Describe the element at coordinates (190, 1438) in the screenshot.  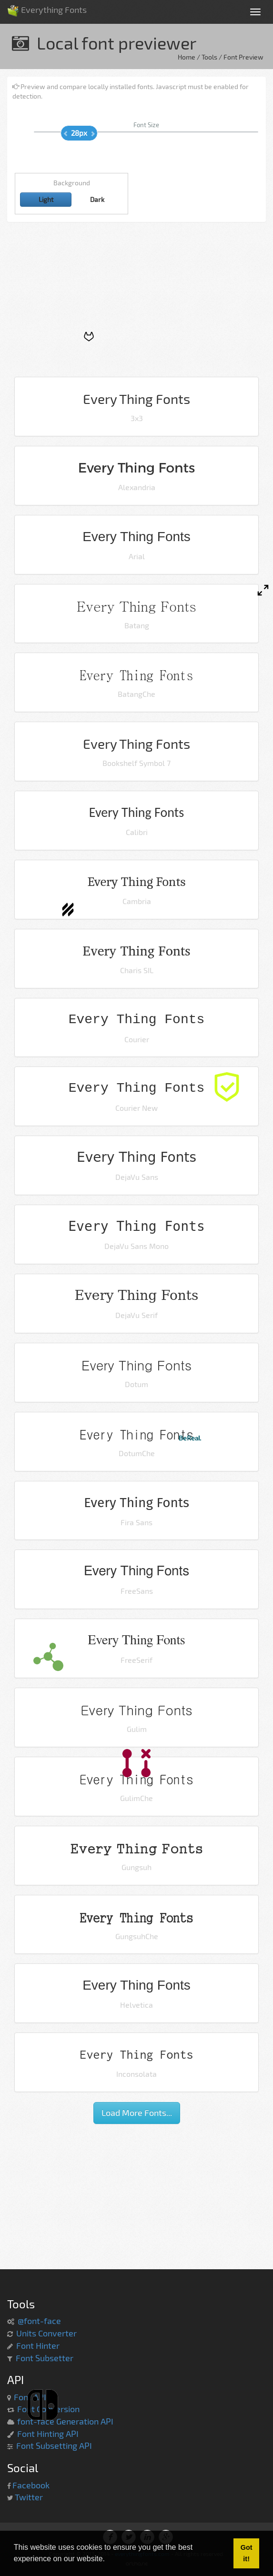
I see `open the BeReal app` at that location.